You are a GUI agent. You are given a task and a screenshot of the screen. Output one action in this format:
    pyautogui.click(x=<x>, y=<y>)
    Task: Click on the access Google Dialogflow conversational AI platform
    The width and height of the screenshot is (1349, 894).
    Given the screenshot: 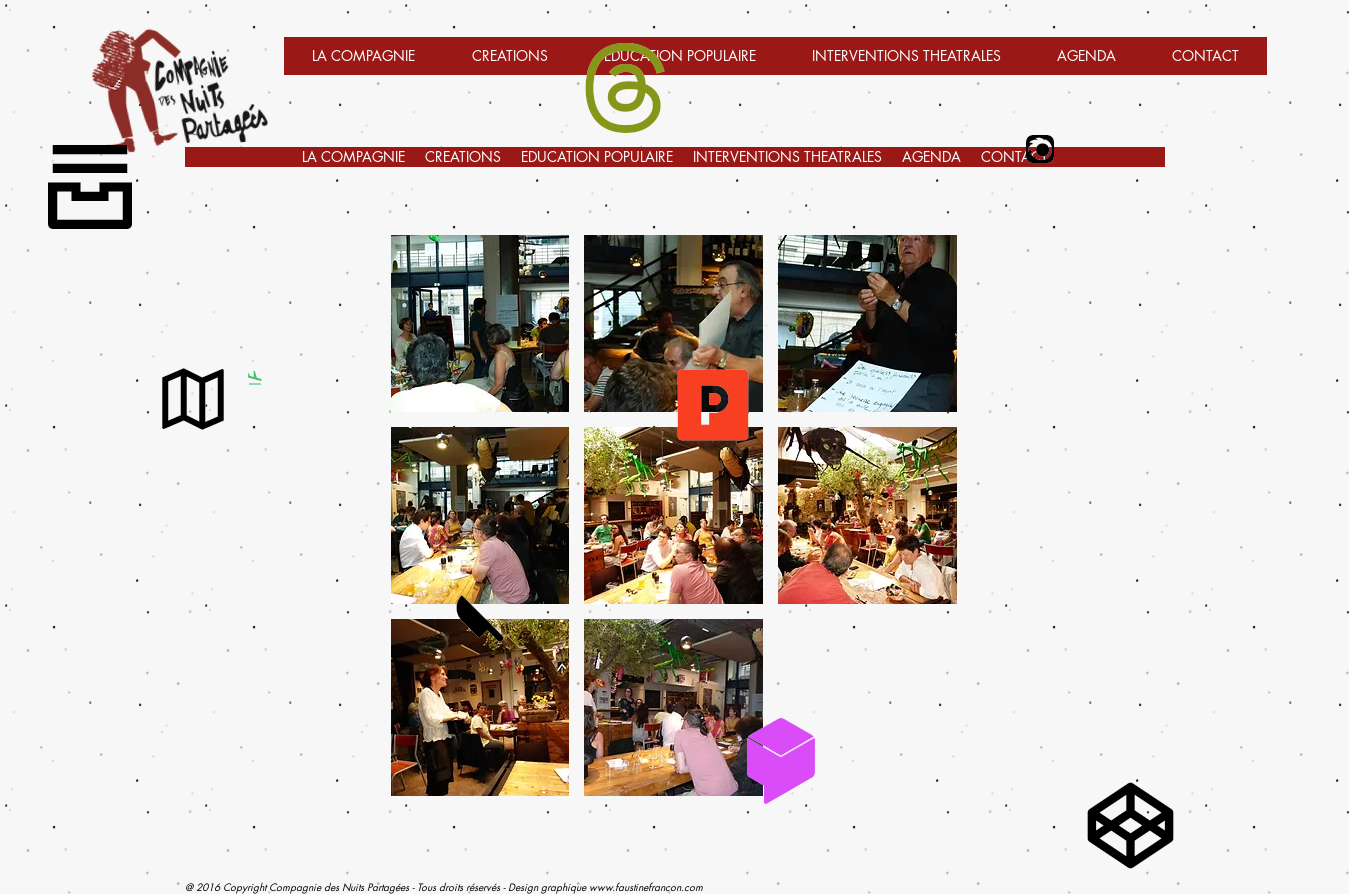 What is the action you would take?
    pyautogui.click(x=781, y=761)
    